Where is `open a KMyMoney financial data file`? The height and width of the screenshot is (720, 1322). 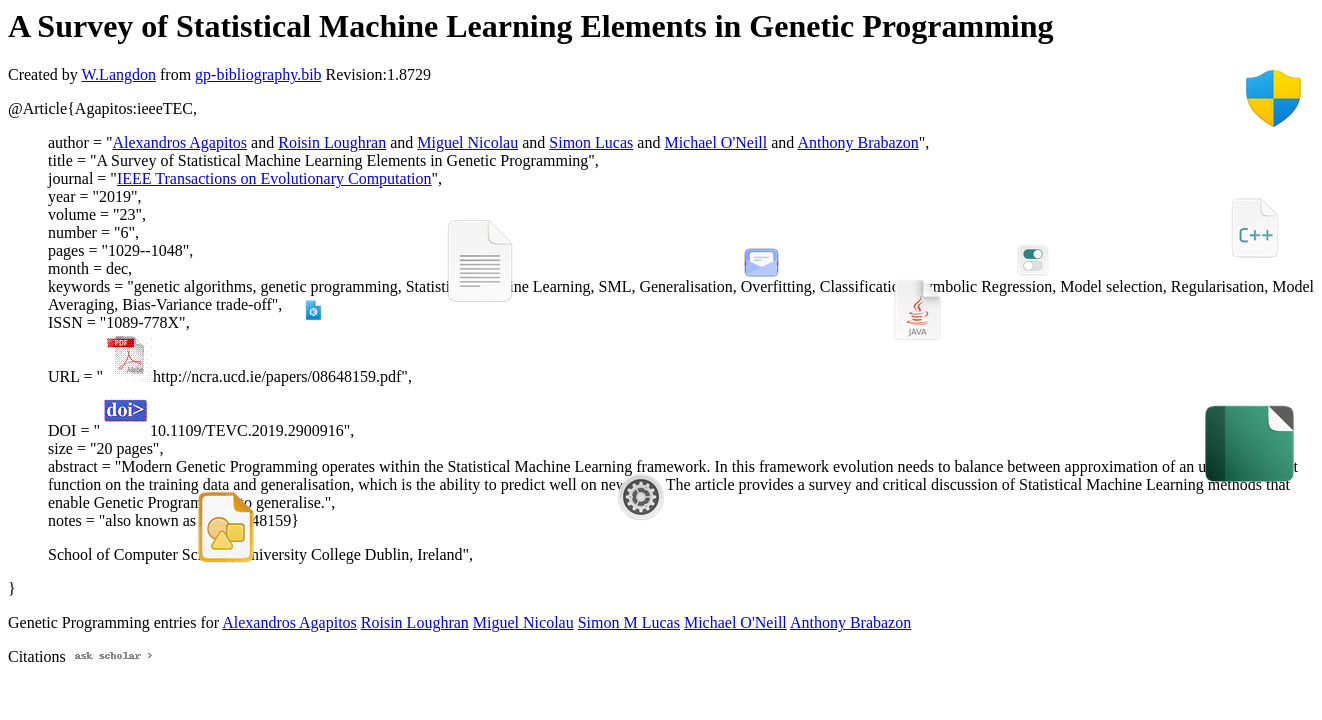 open a KMyMoney financial data file is located at coordinates (313, 310).